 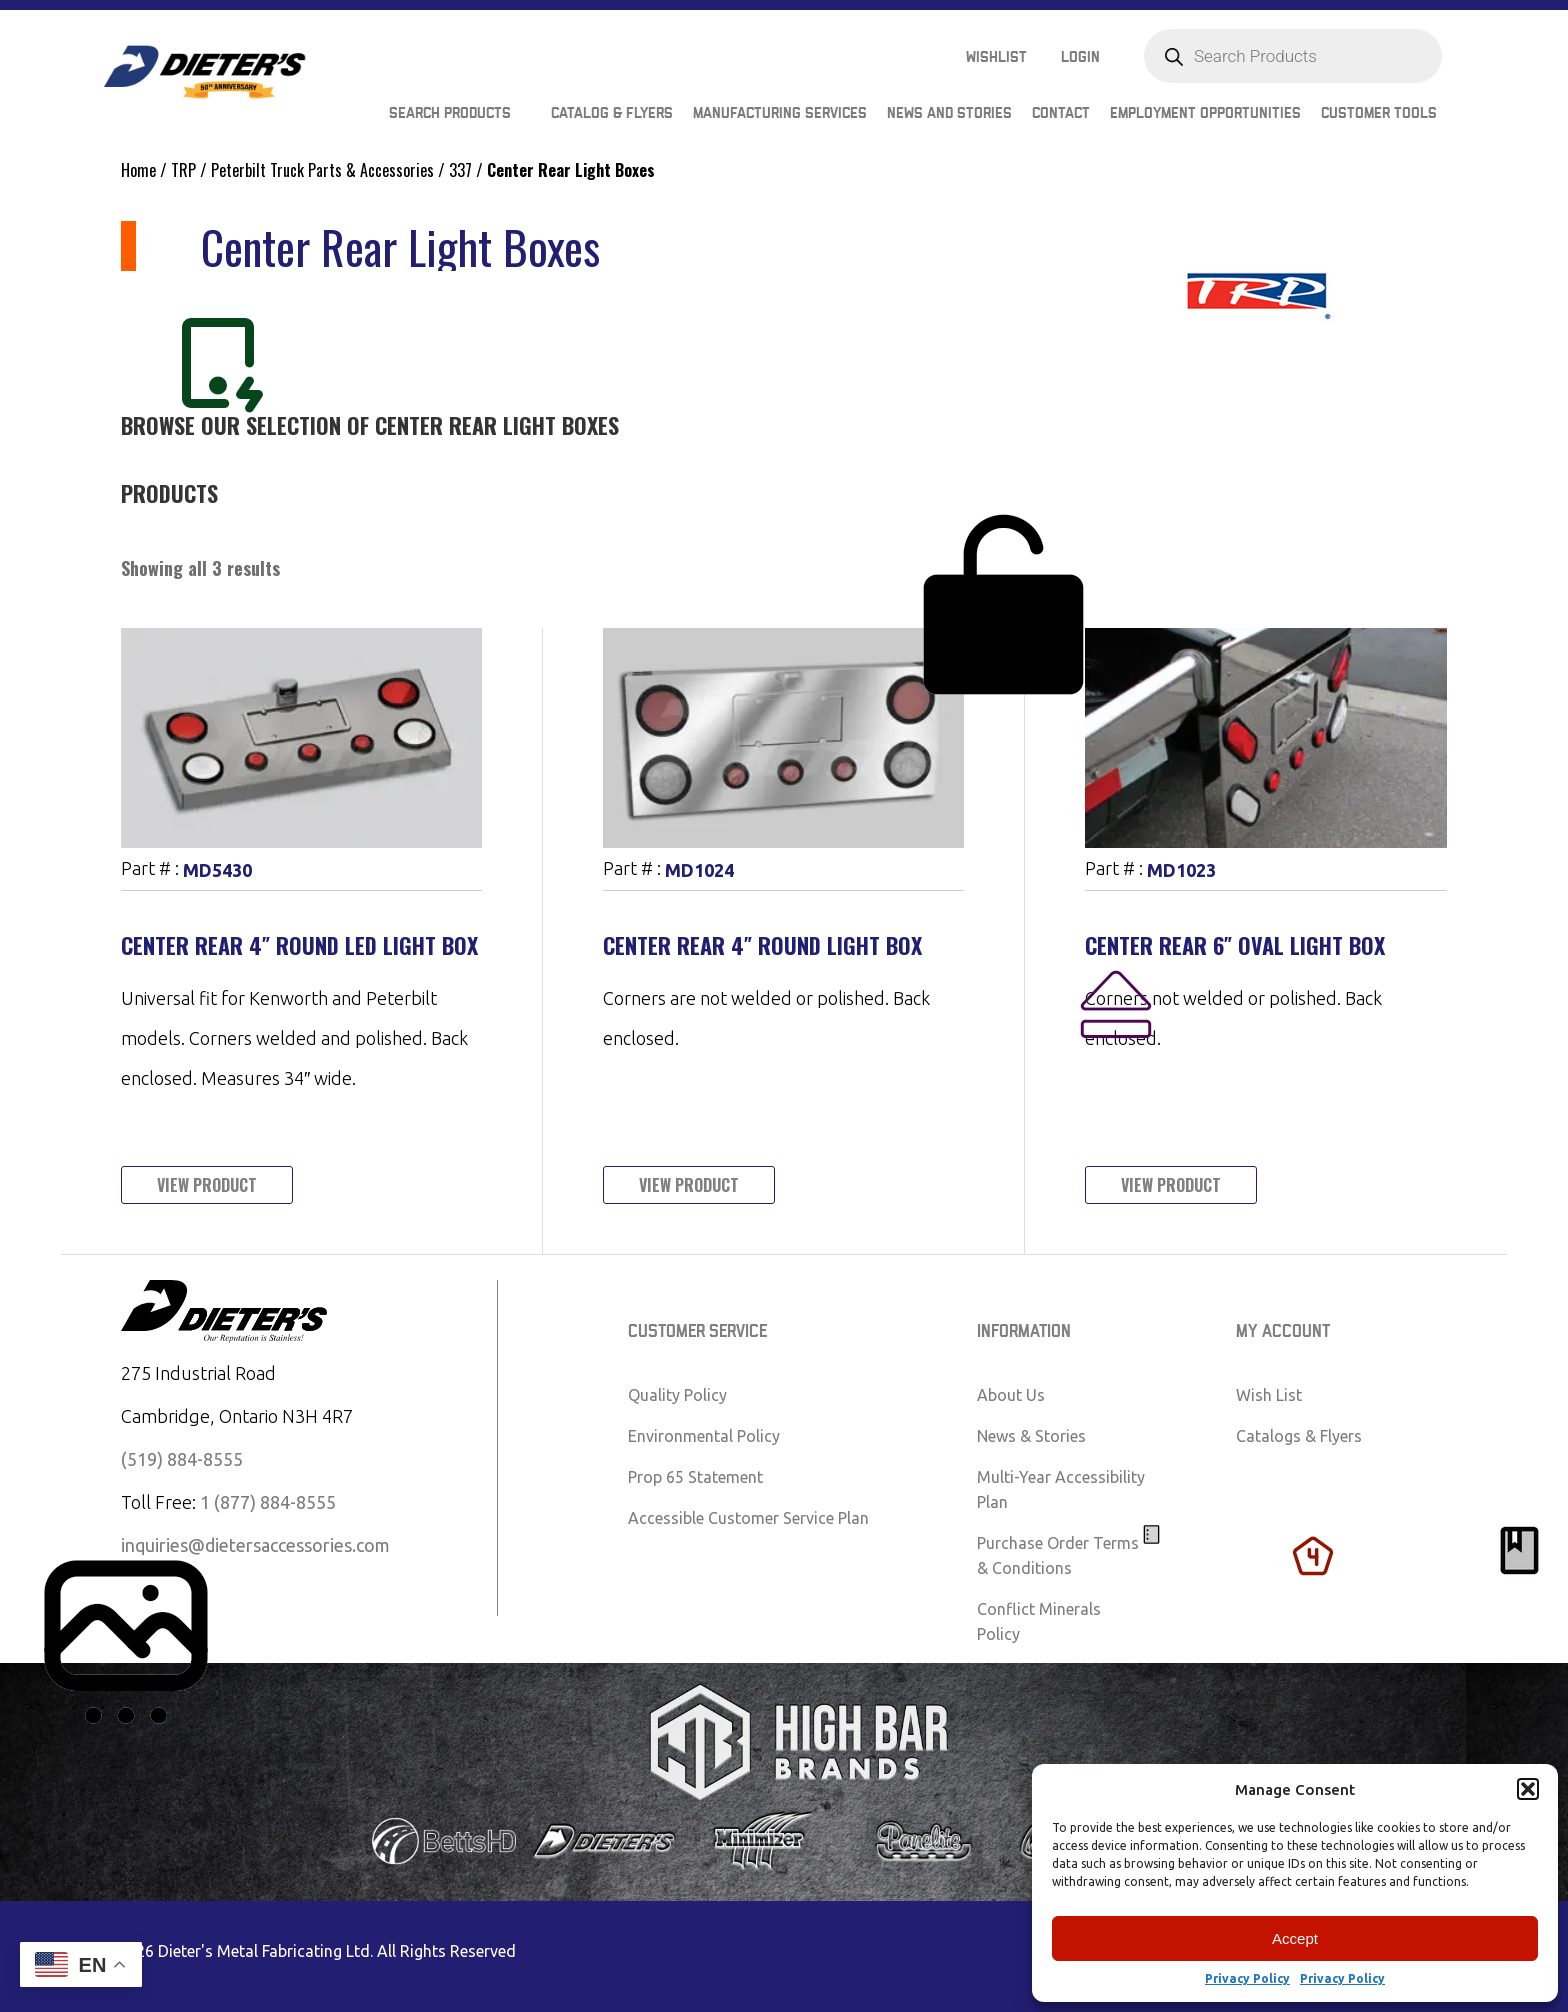 I want to click on view or manage screenplay files, so click(x=1151, y=1534).